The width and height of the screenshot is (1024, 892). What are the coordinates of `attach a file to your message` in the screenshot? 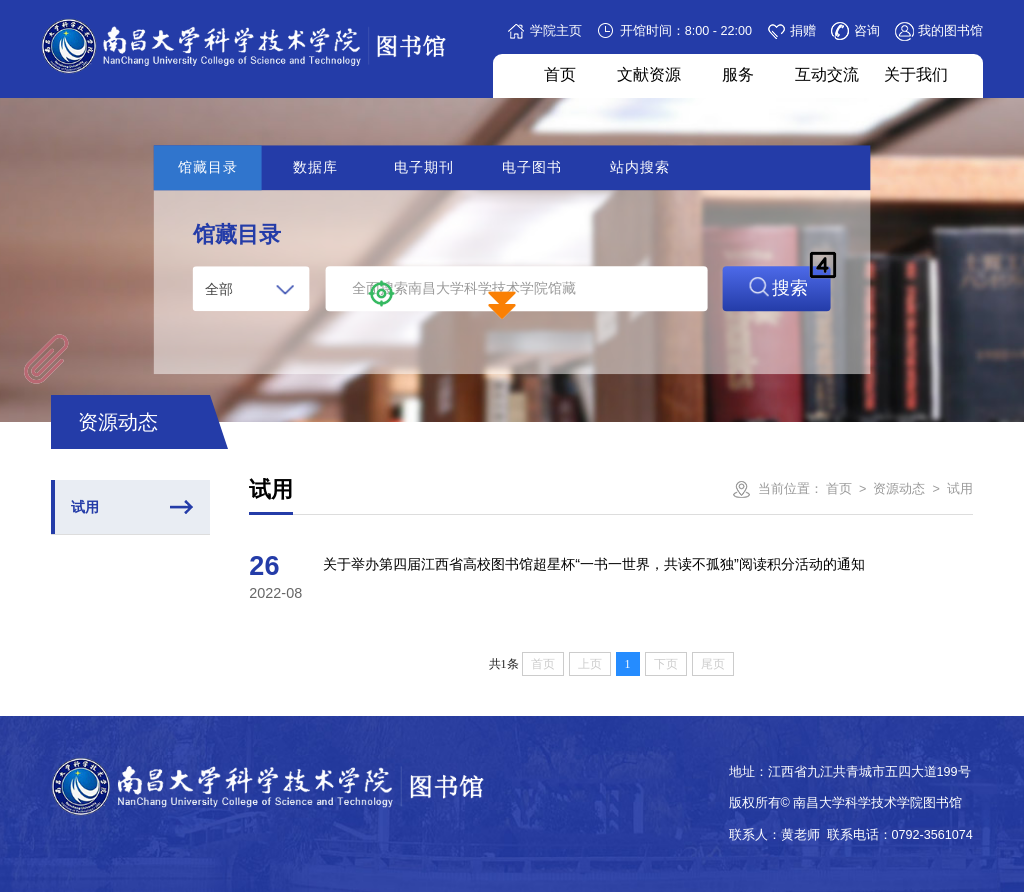 It's located at (47, 359).